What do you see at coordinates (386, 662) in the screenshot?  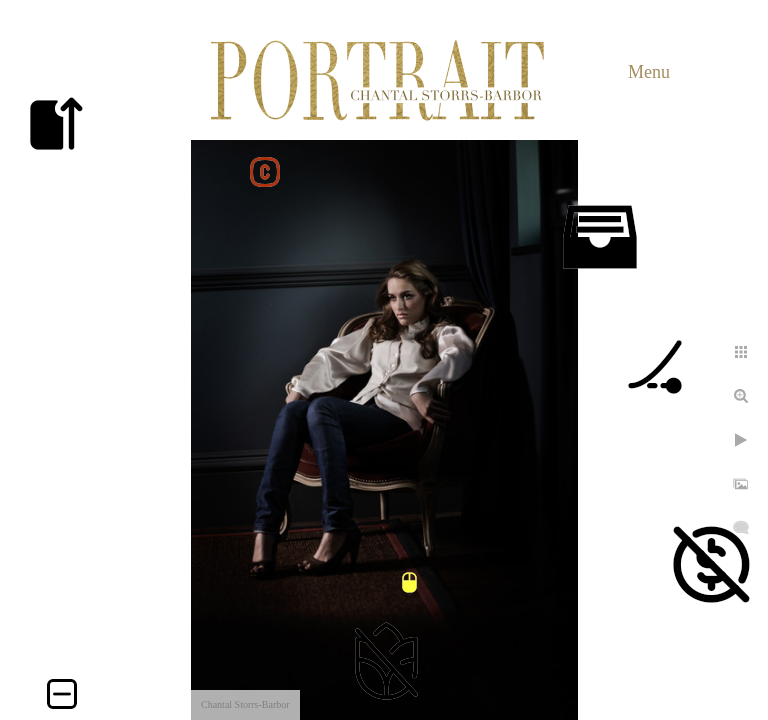 I see `indicates gluten-free or grain-free option` at bounding box center [386, 662].